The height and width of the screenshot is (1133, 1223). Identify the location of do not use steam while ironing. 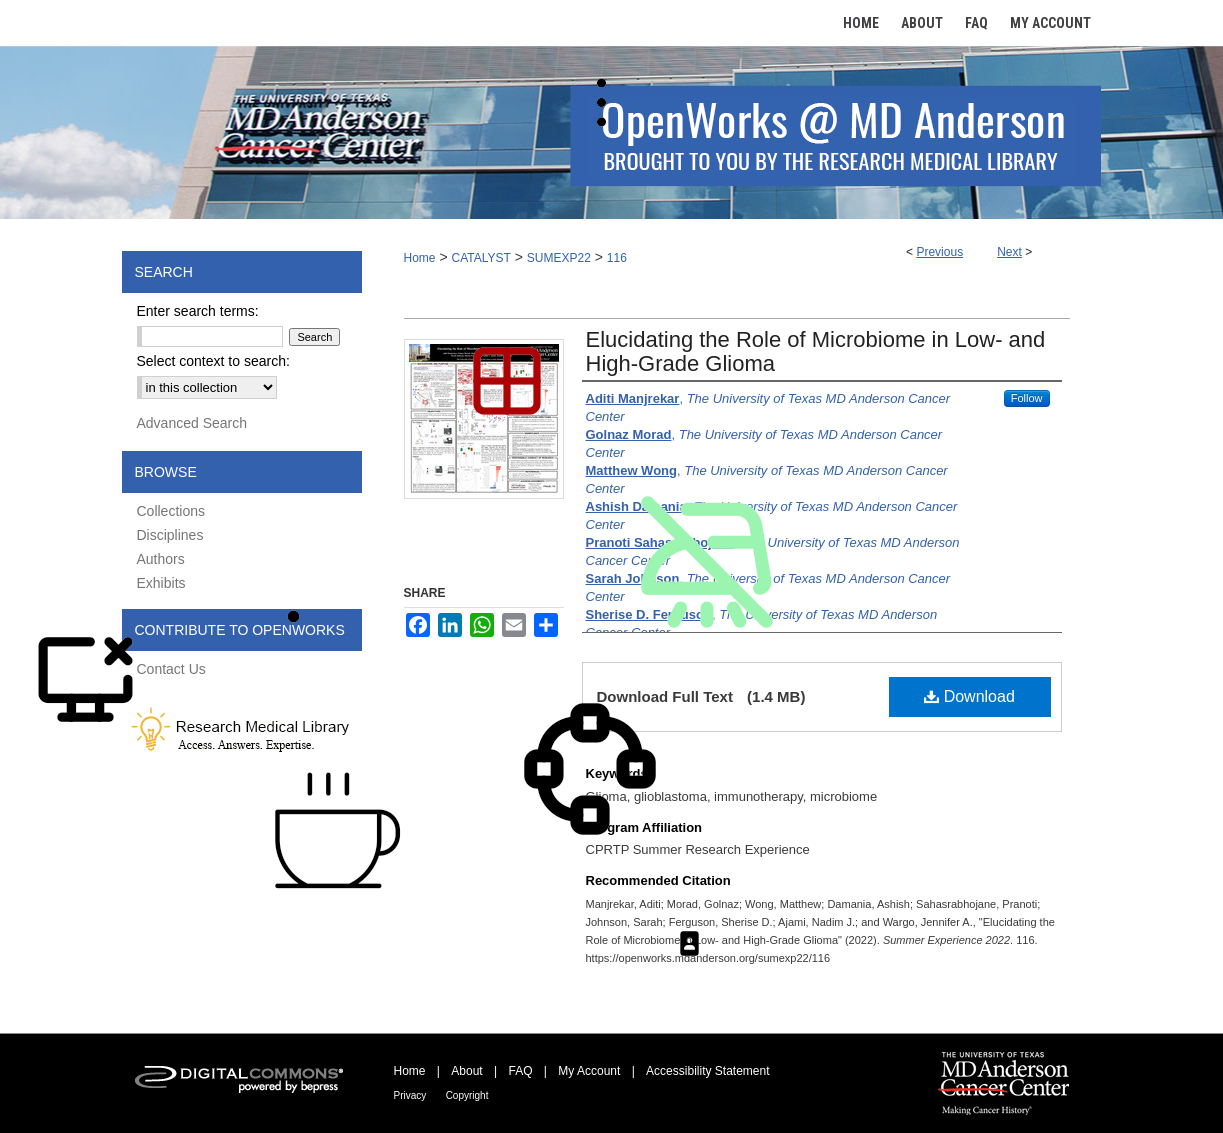
(707, 562).